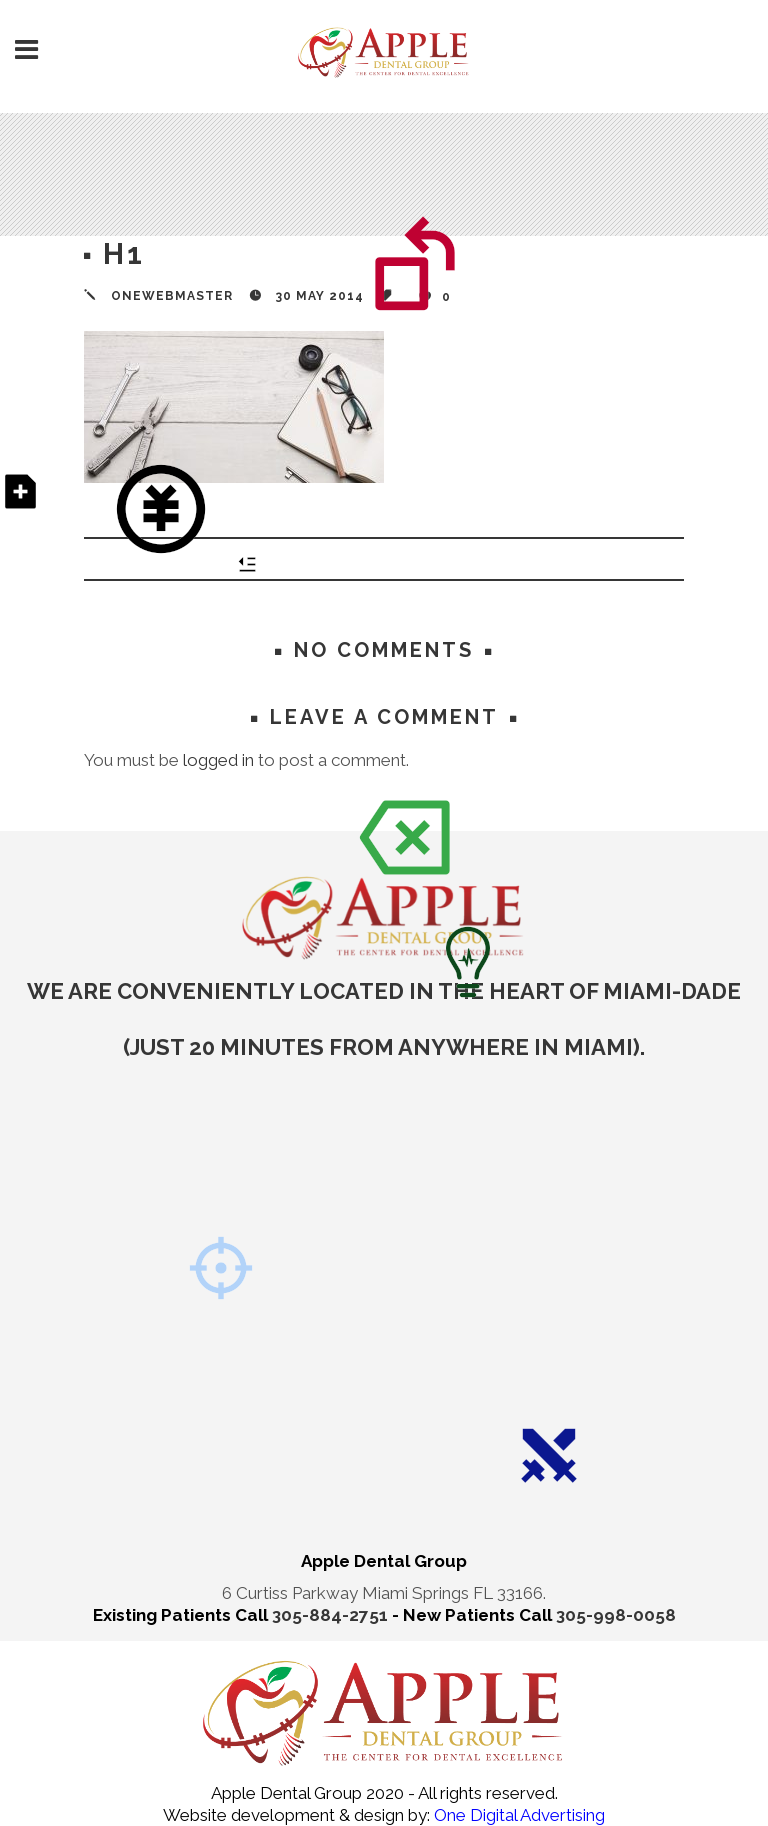 The height and width of the screenshot is (1826, 768). I want to click on collapse the sidebar menu, so click(247, 564).